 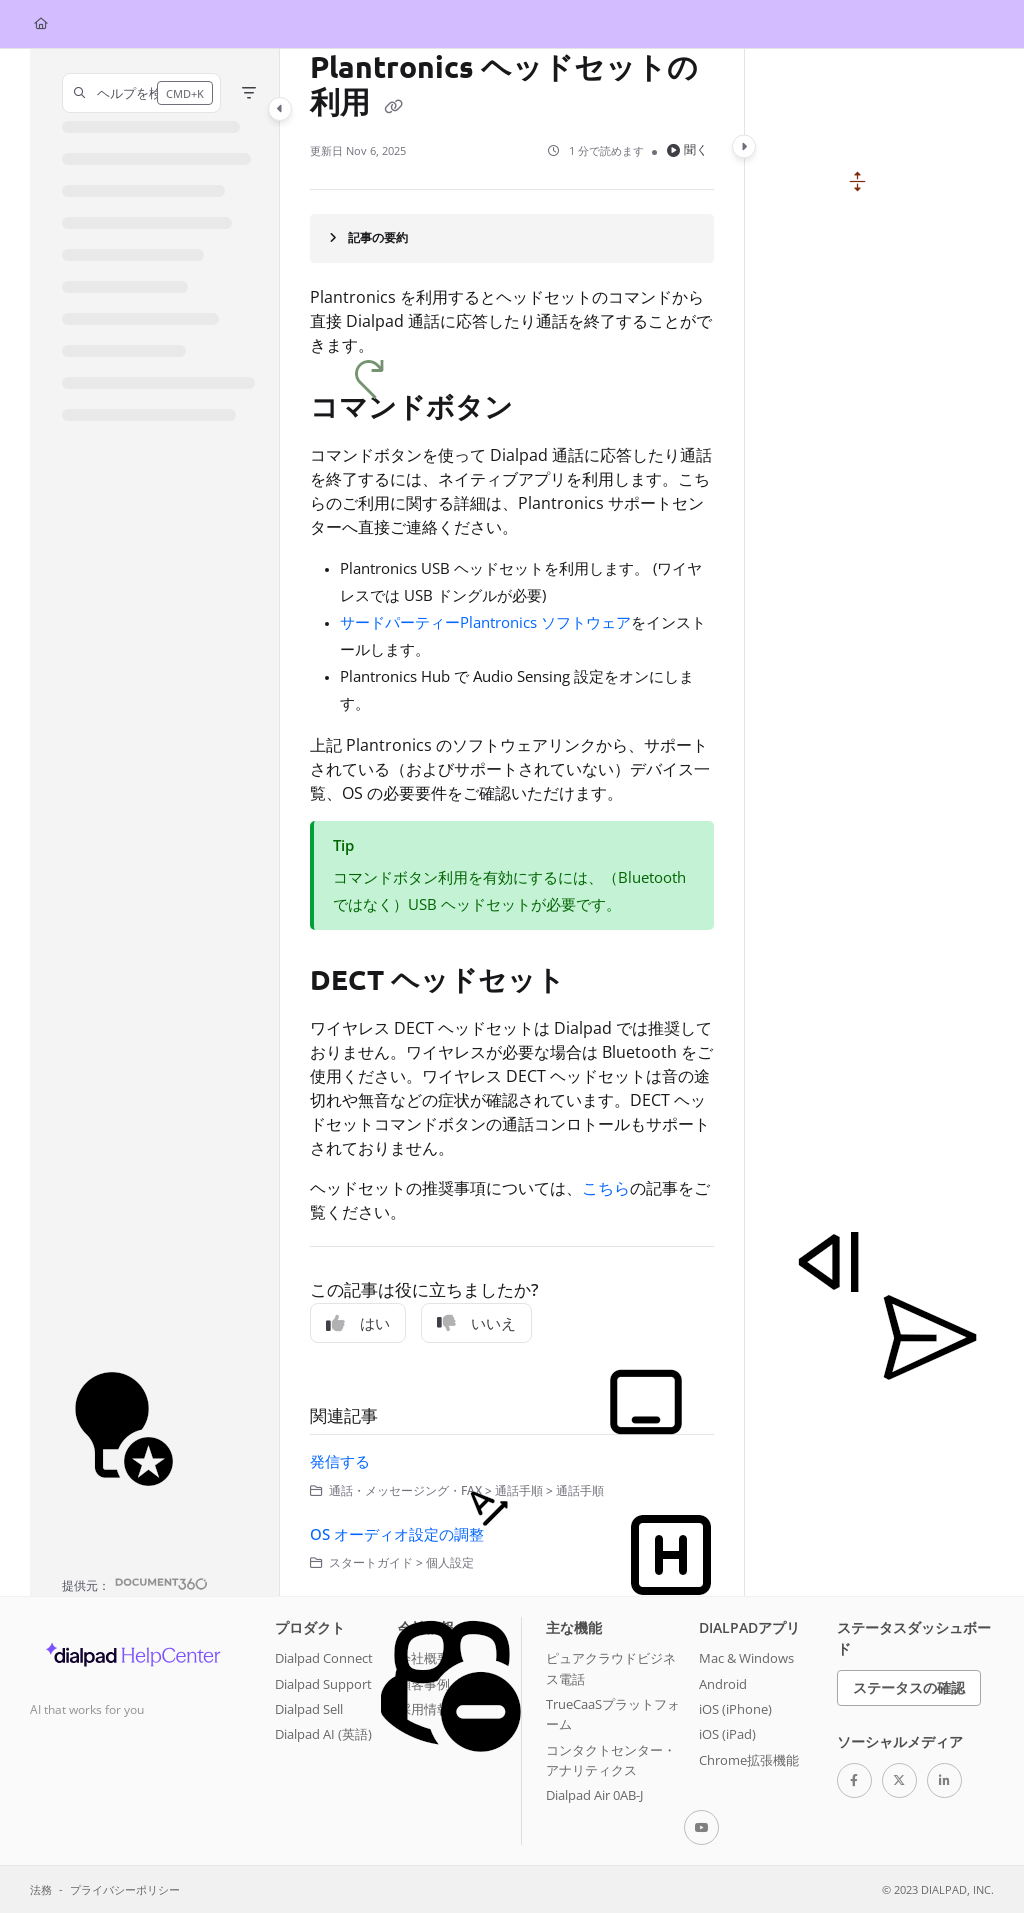 I want to click on rotate text at an upward angle, so click(x=488, y=1507).